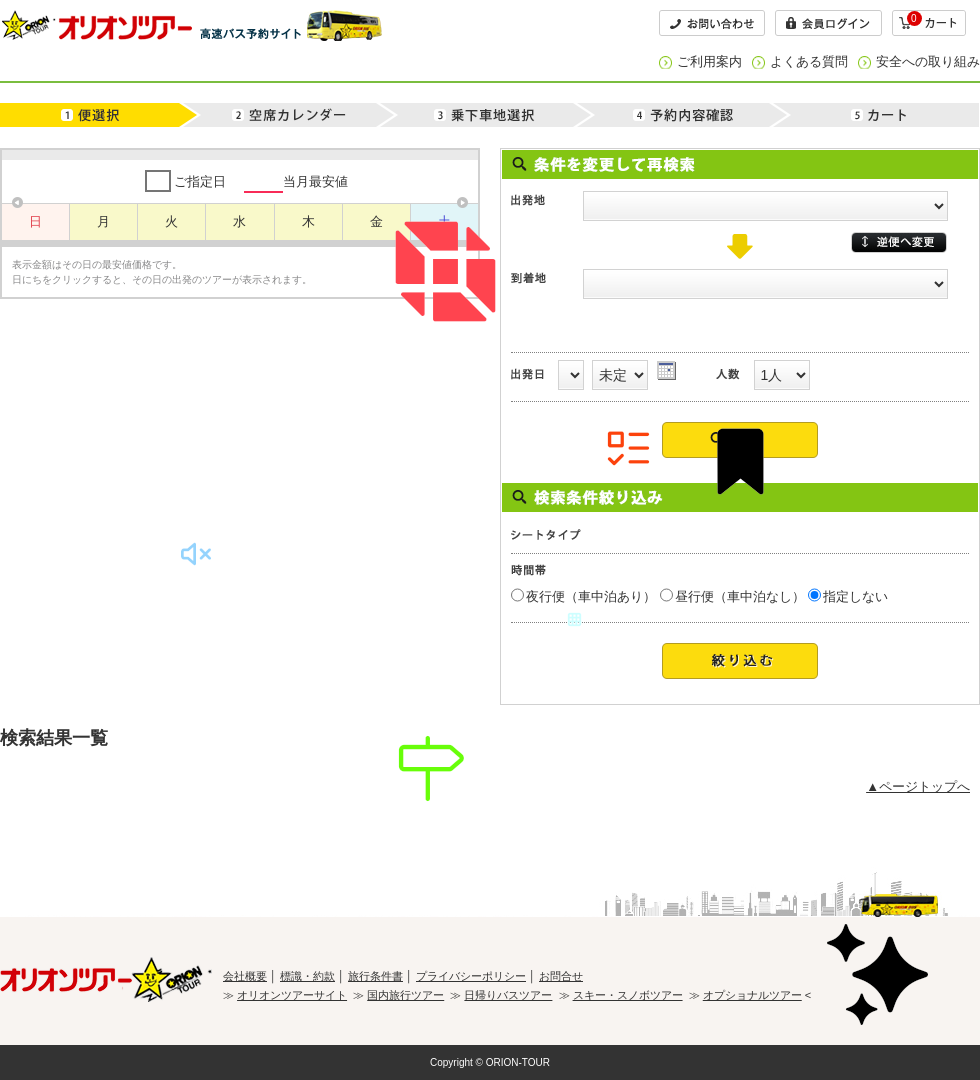 The height and width of the screenshot is (1080, 980). What do you see at coordinates (445, 271) in the screenshot?
I see `view 3D model or object` at bounding box center [445, 271].